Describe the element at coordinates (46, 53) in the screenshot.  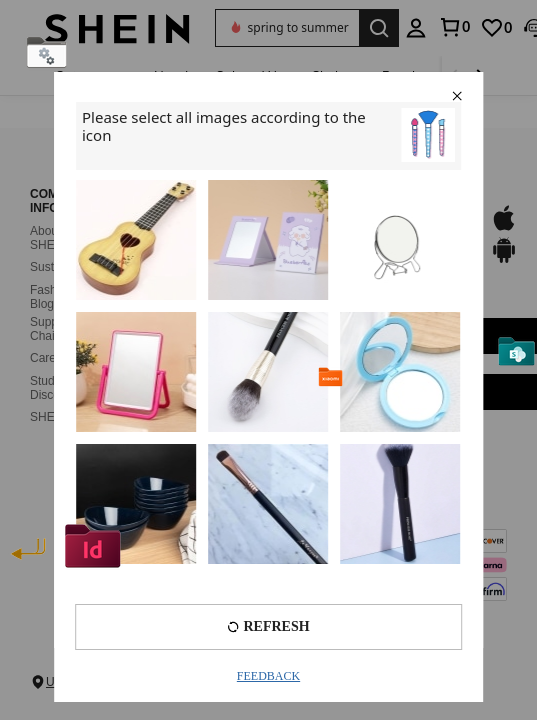
I see `folder containing batch files or scripts` at that location.